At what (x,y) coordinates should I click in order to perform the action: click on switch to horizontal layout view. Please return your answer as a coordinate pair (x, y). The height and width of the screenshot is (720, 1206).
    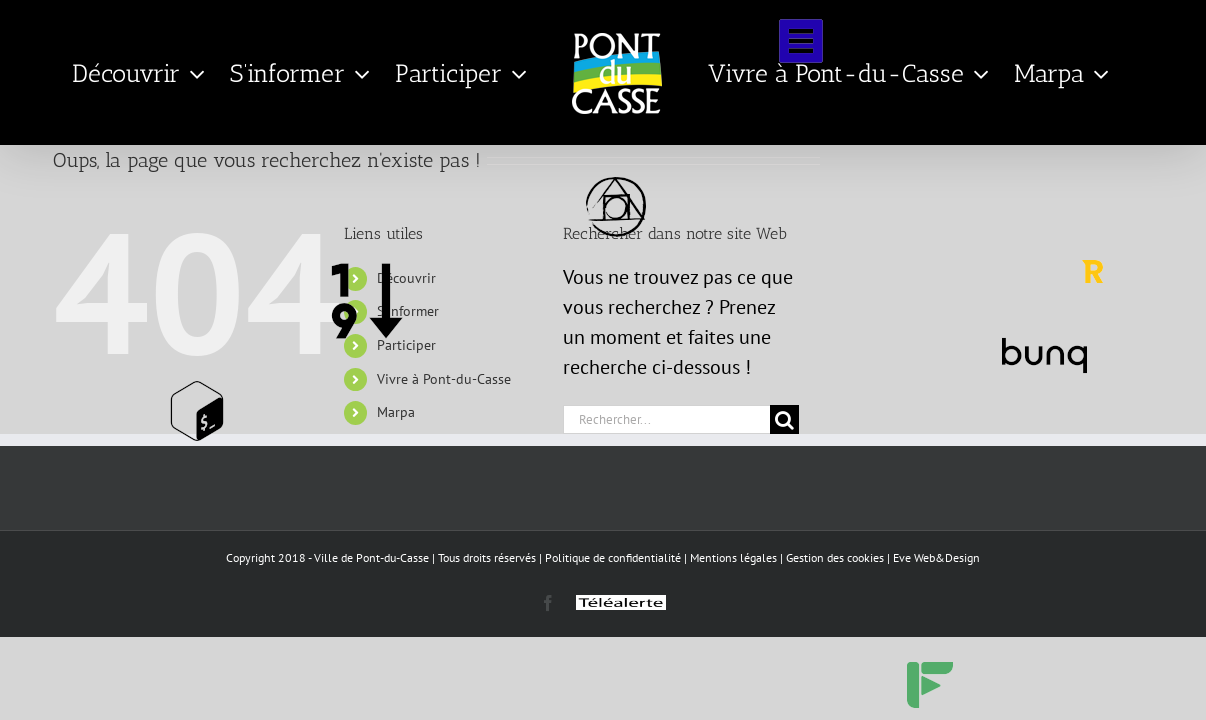
    Looking at the image, I should click on (801, 41).